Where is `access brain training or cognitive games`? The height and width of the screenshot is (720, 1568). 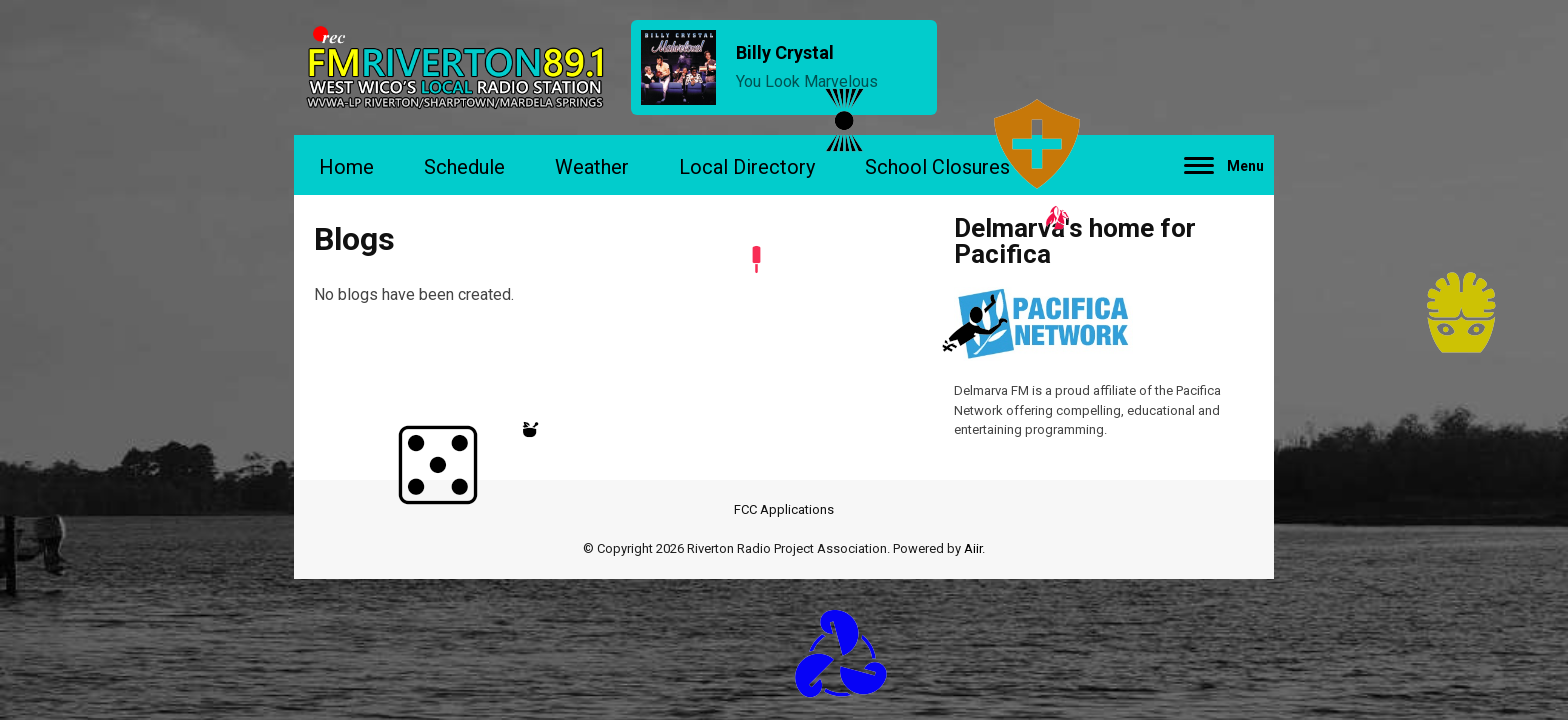
access brain training or cognitive games is located at coordinates (1459, 312).